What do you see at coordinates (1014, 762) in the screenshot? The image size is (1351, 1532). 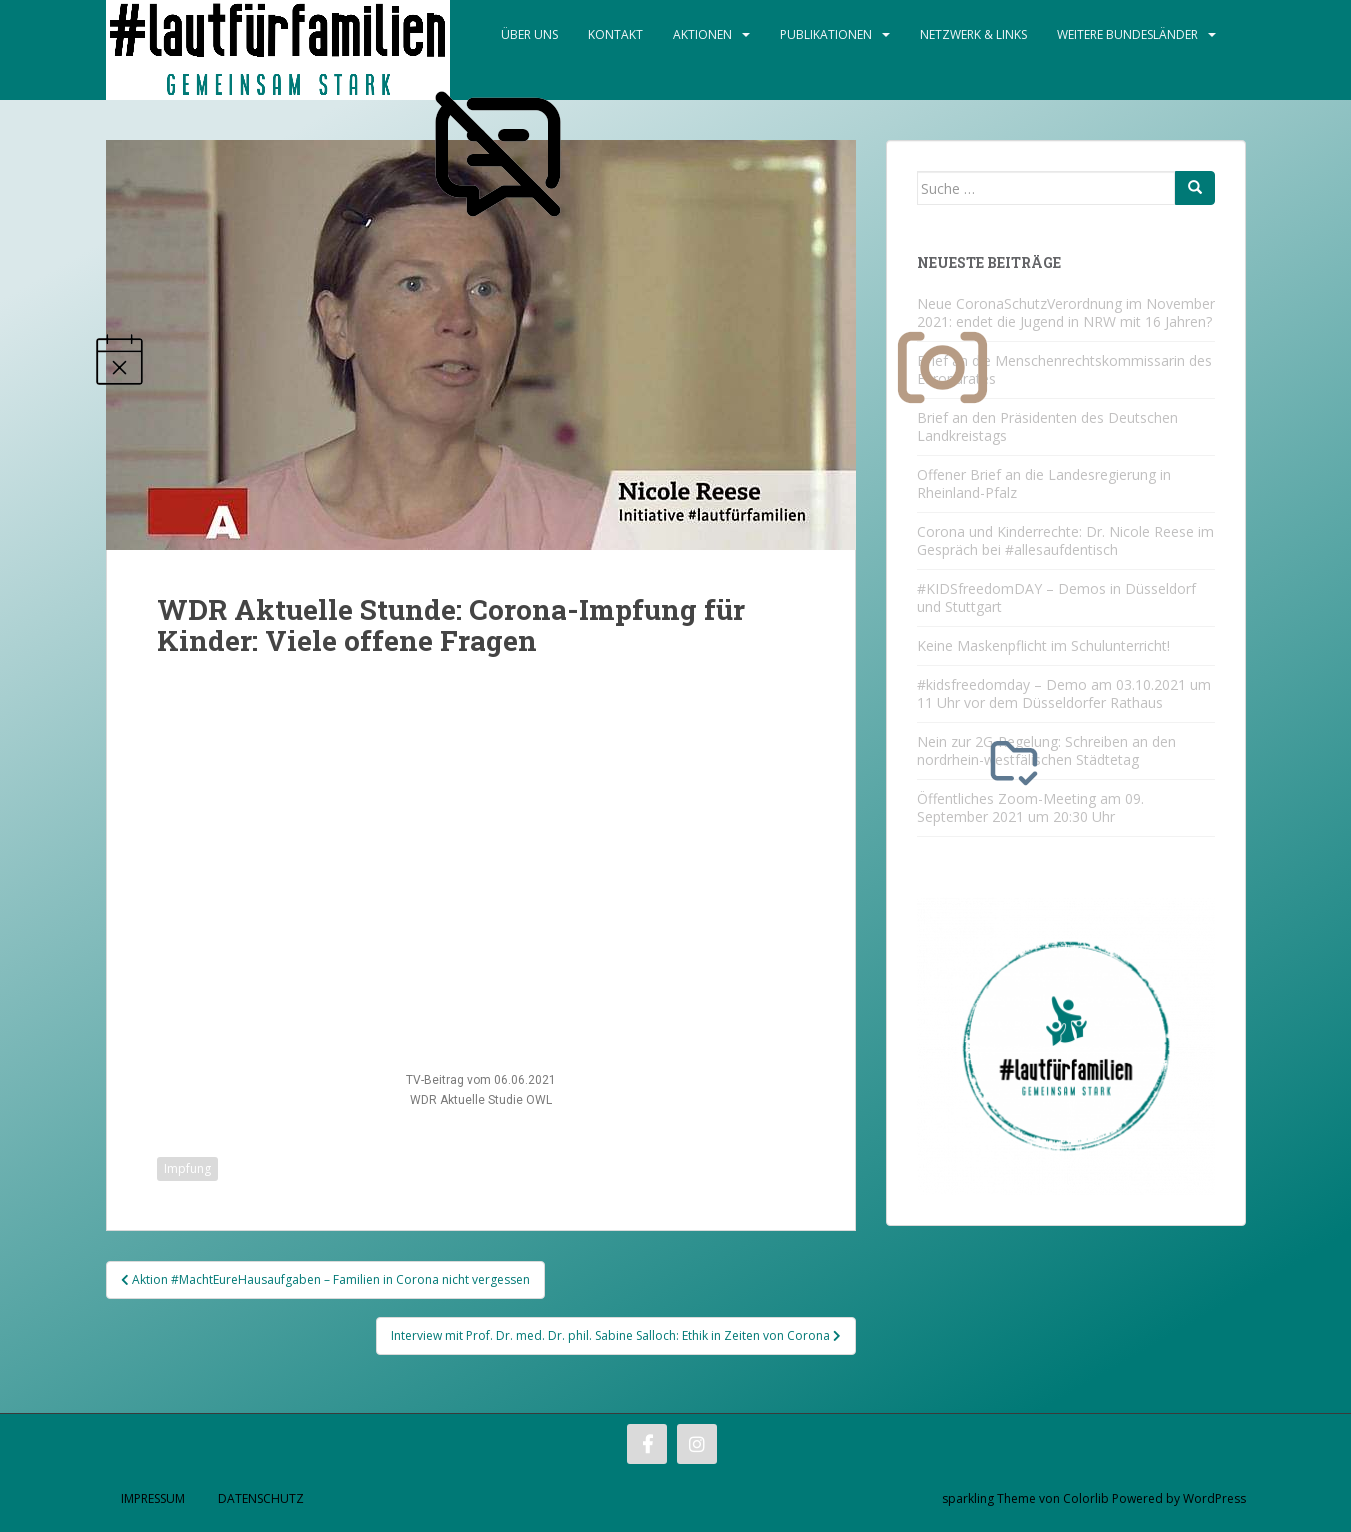 I see `folder successfully verified or validated` at bounding box center [1014, 762].